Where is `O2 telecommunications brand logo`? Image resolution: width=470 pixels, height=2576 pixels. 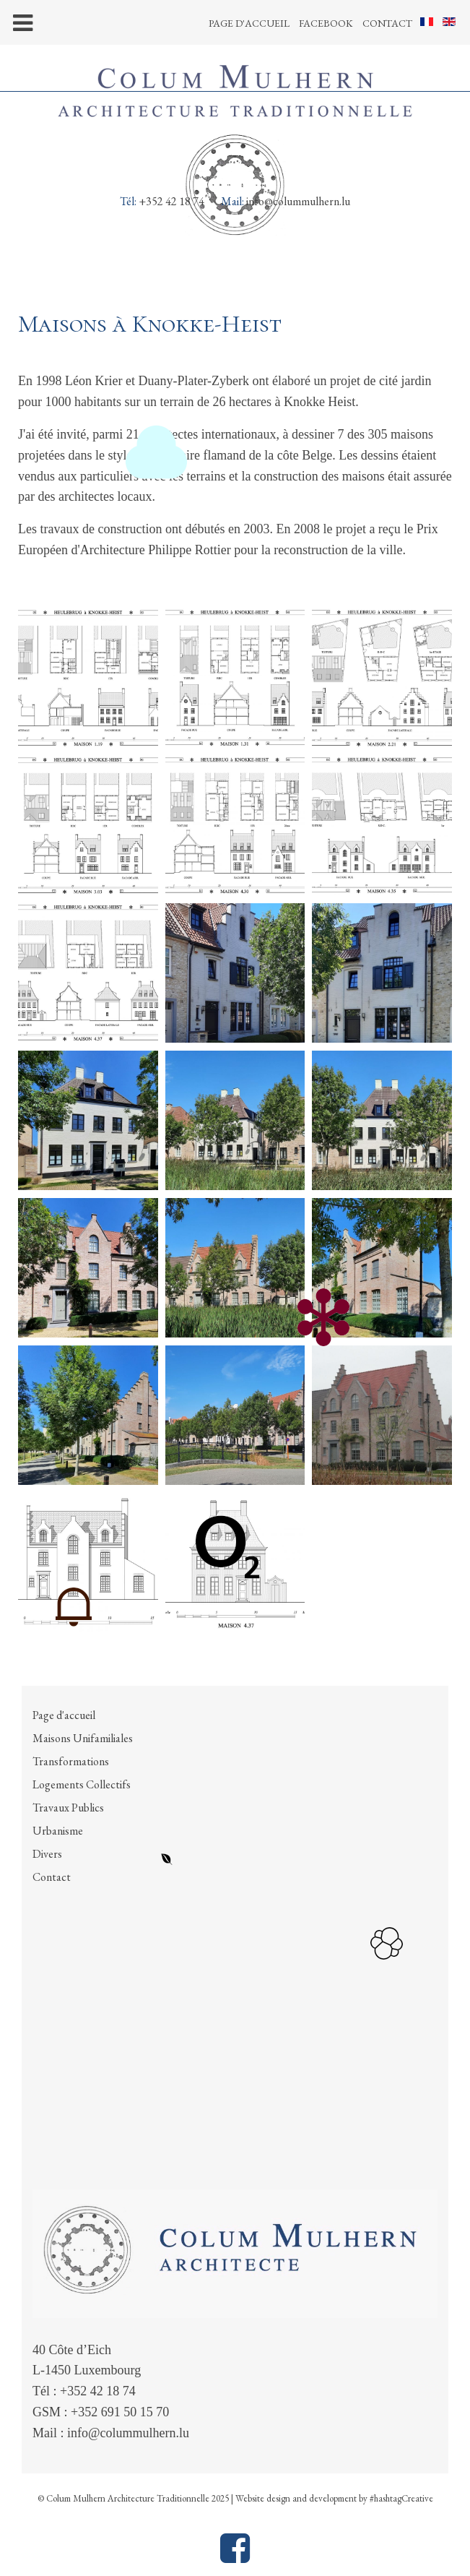
O2 telecommunications brand logo is located at coordinates (227, 1547).